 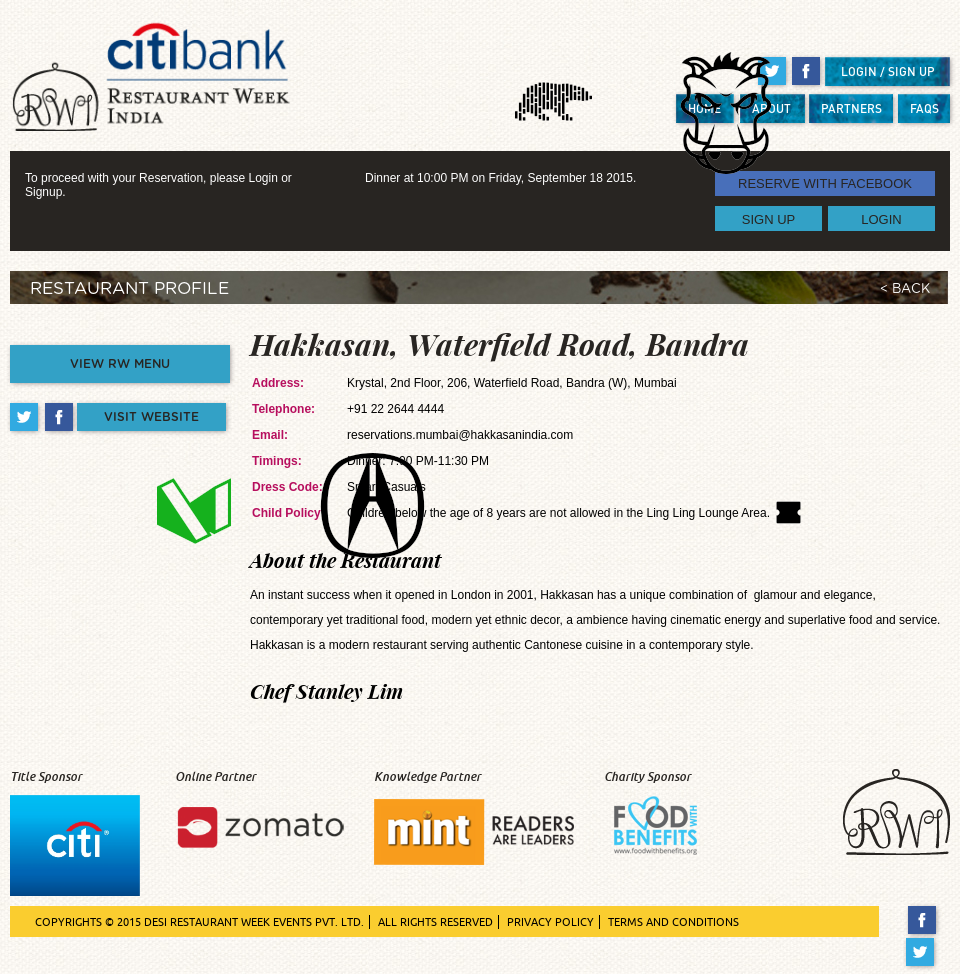 I want to click on Acura brand logo, so click(x=372, y=505).